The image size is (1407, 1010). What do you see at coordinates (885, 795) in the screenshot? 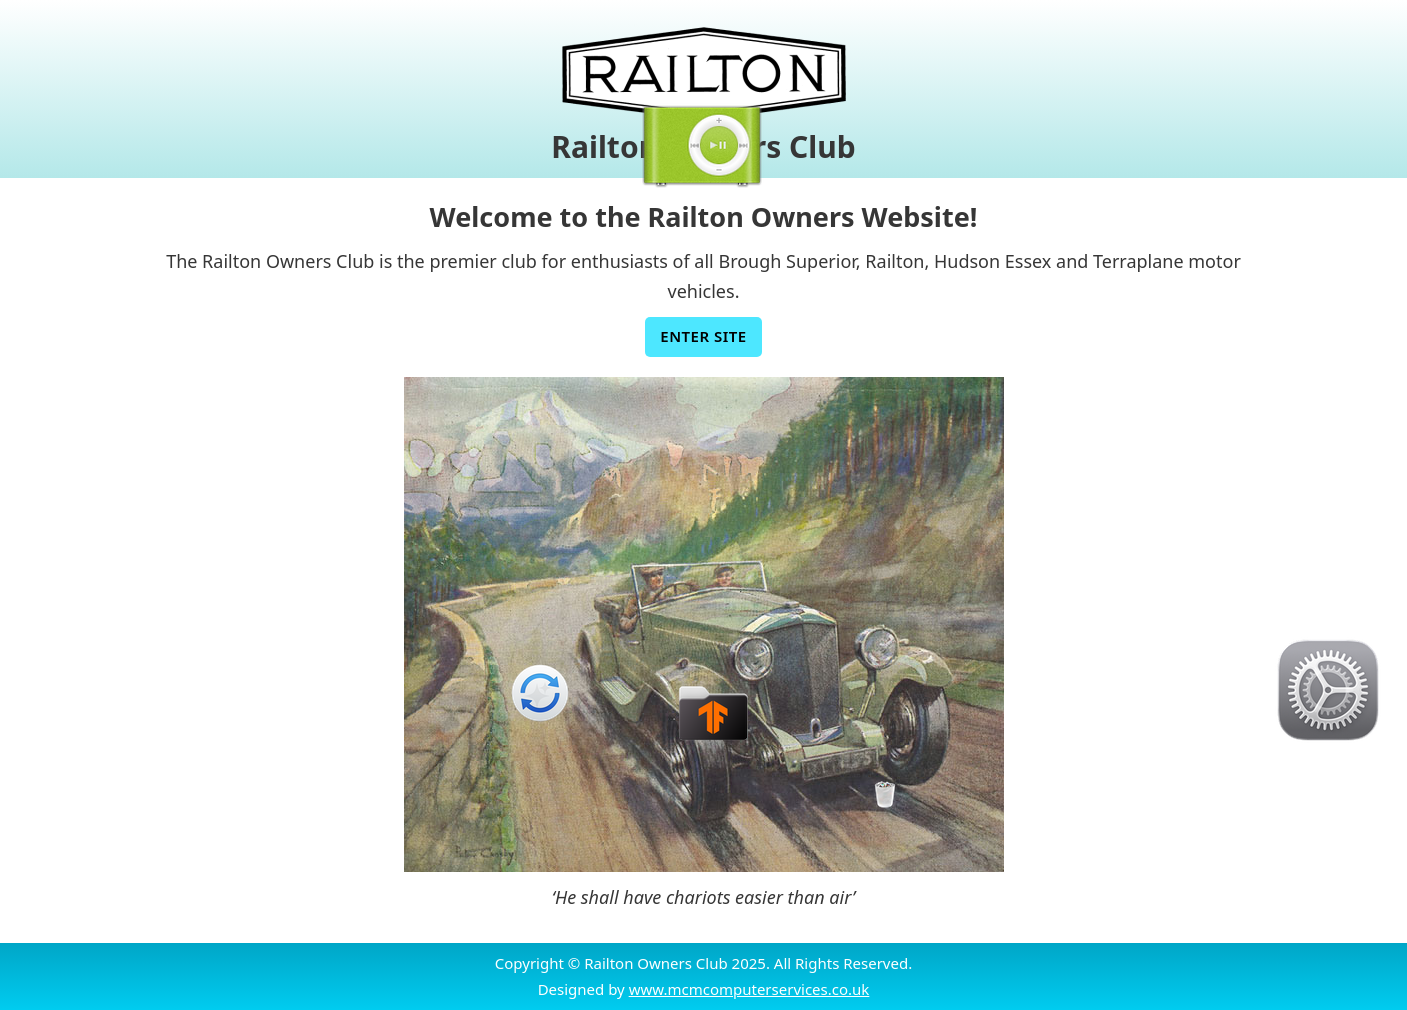
I see `manage trash storage and deleted files` at bounding box center [885, 795].